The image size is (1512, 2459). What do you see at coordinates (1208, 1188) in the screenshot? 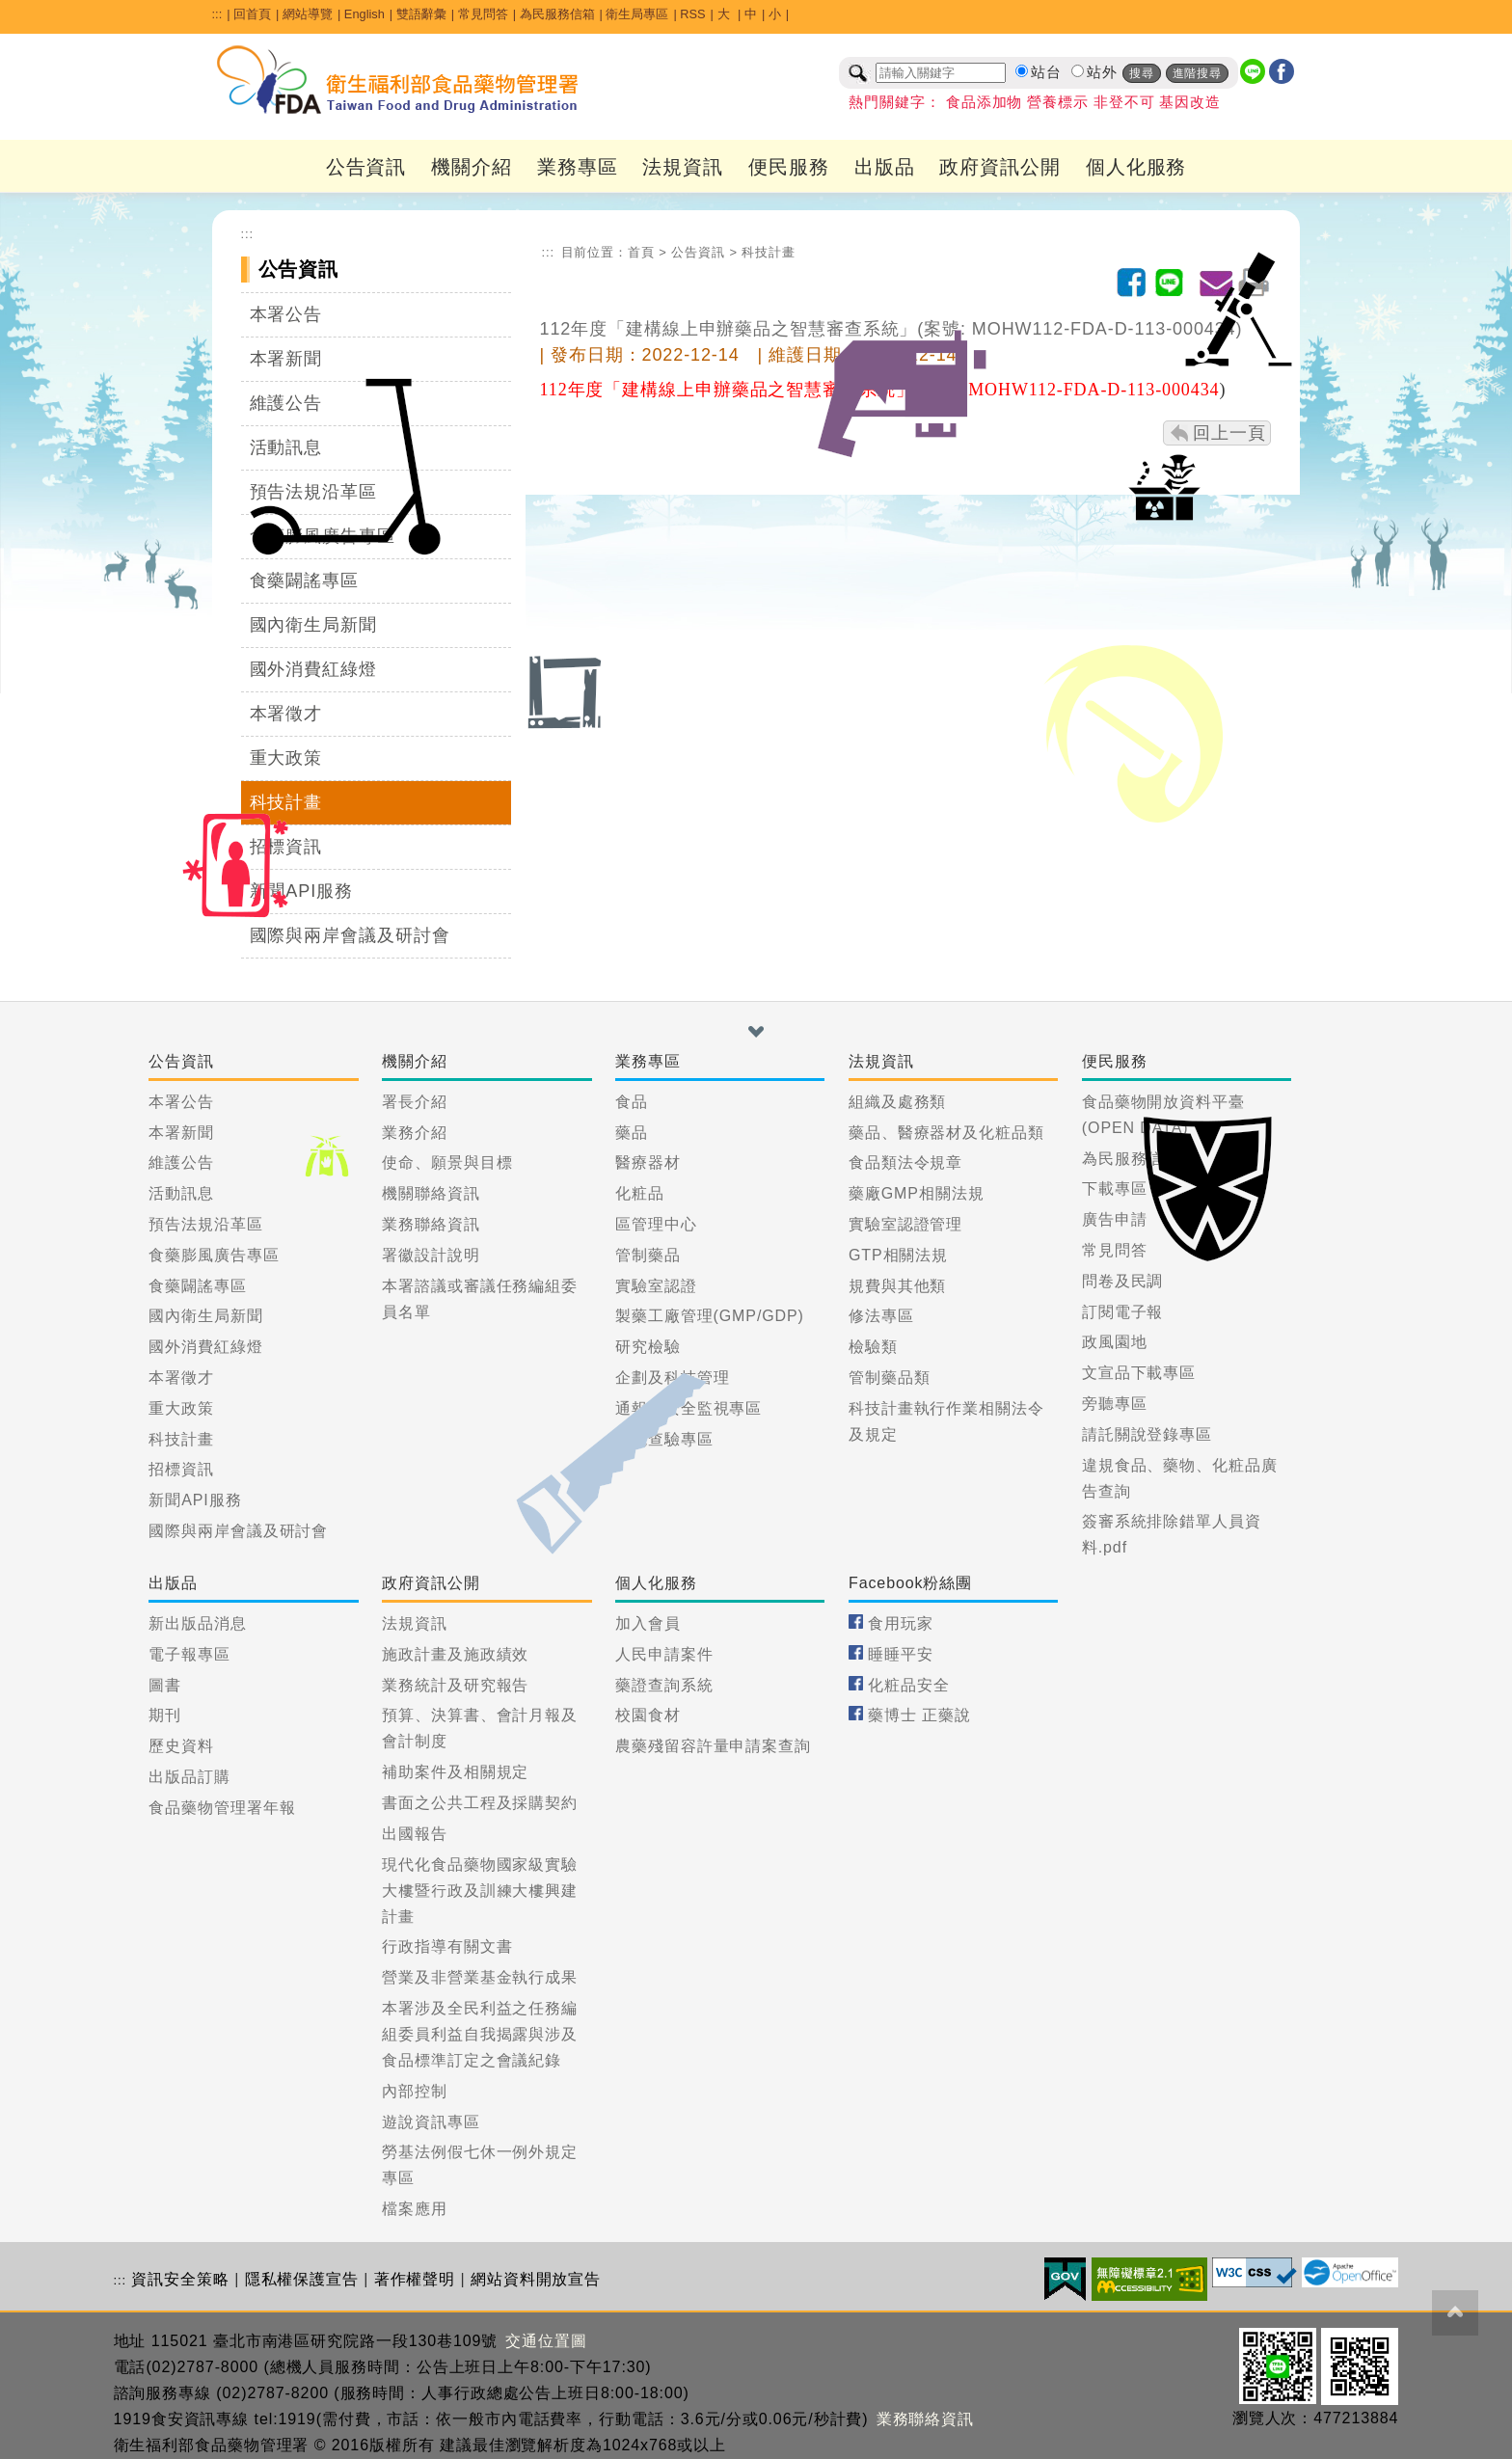
I see `activate shield or defensive ability` at bounding box center [1208, 1188].